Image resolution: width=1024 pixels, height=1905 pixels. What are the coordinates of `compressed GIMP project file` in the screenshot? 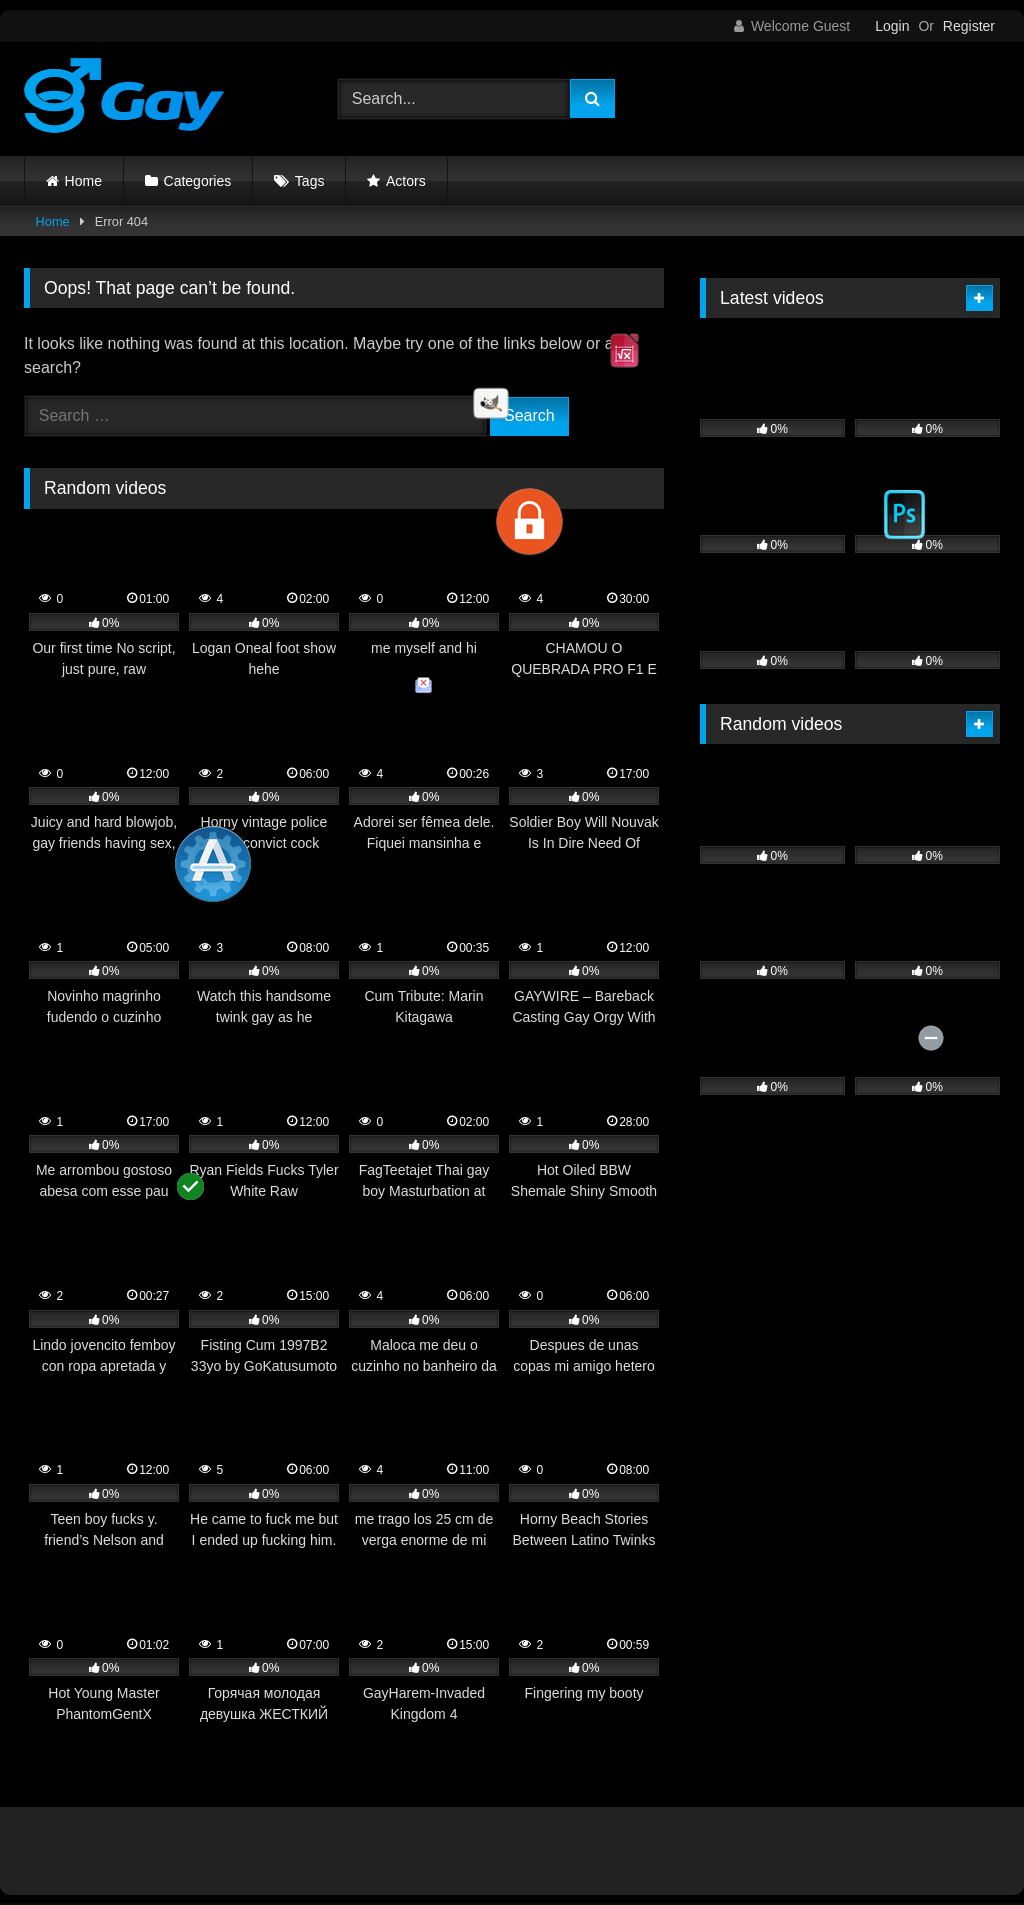 It's located at (491, 402).